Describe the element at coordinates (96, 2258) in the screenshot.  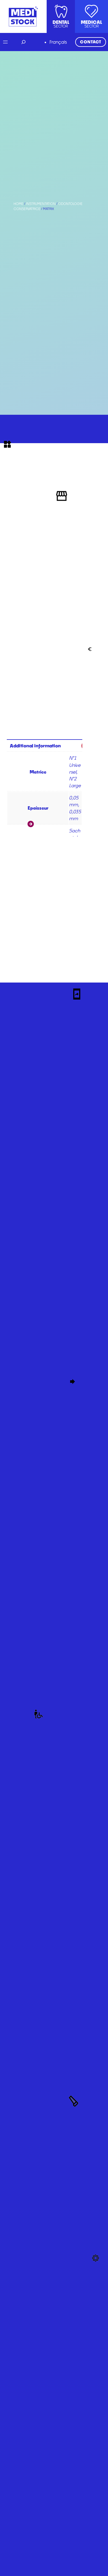
I see `adjust screen brightness to a lower level` at that location.